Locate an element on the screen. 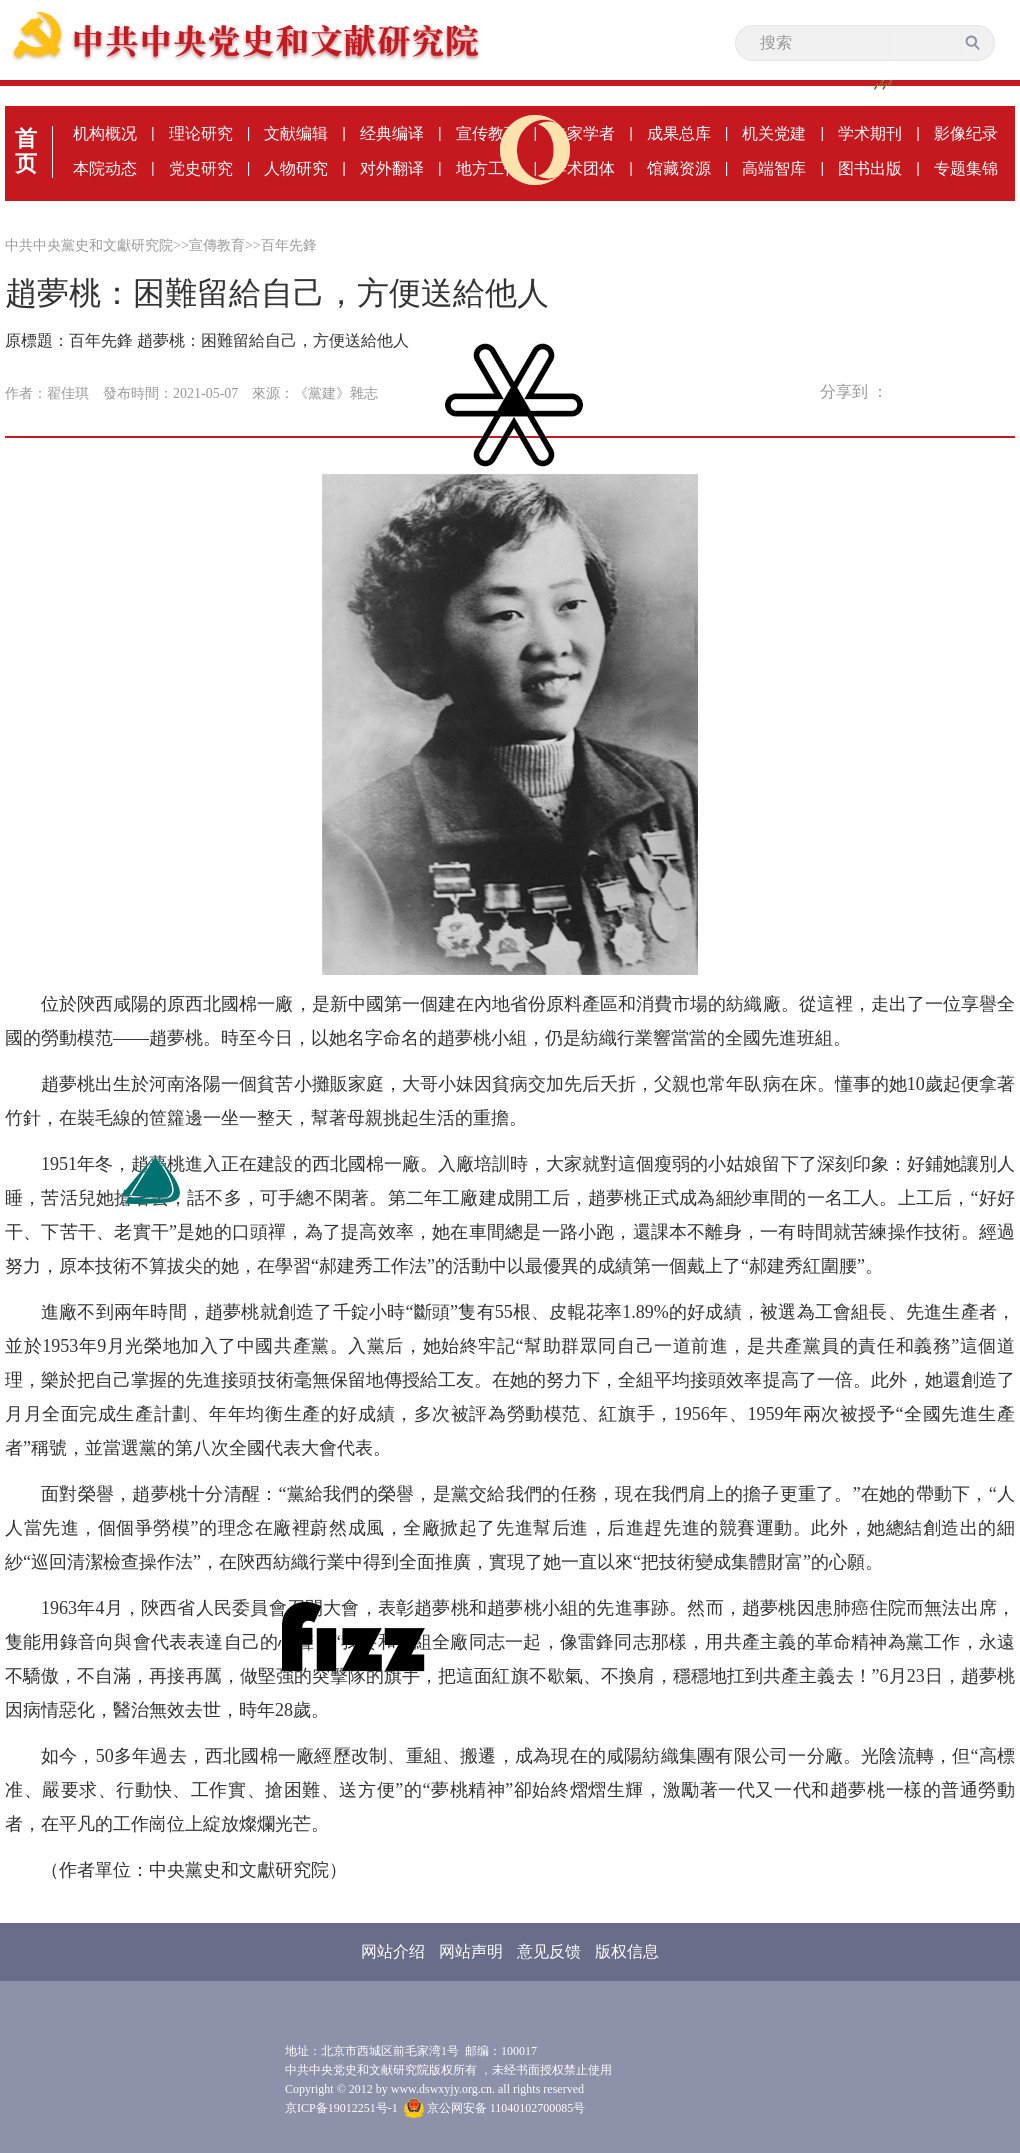 The width and height of the screenshot is (1020, 2153). open Opera browser is located at coordinates (535, 150).